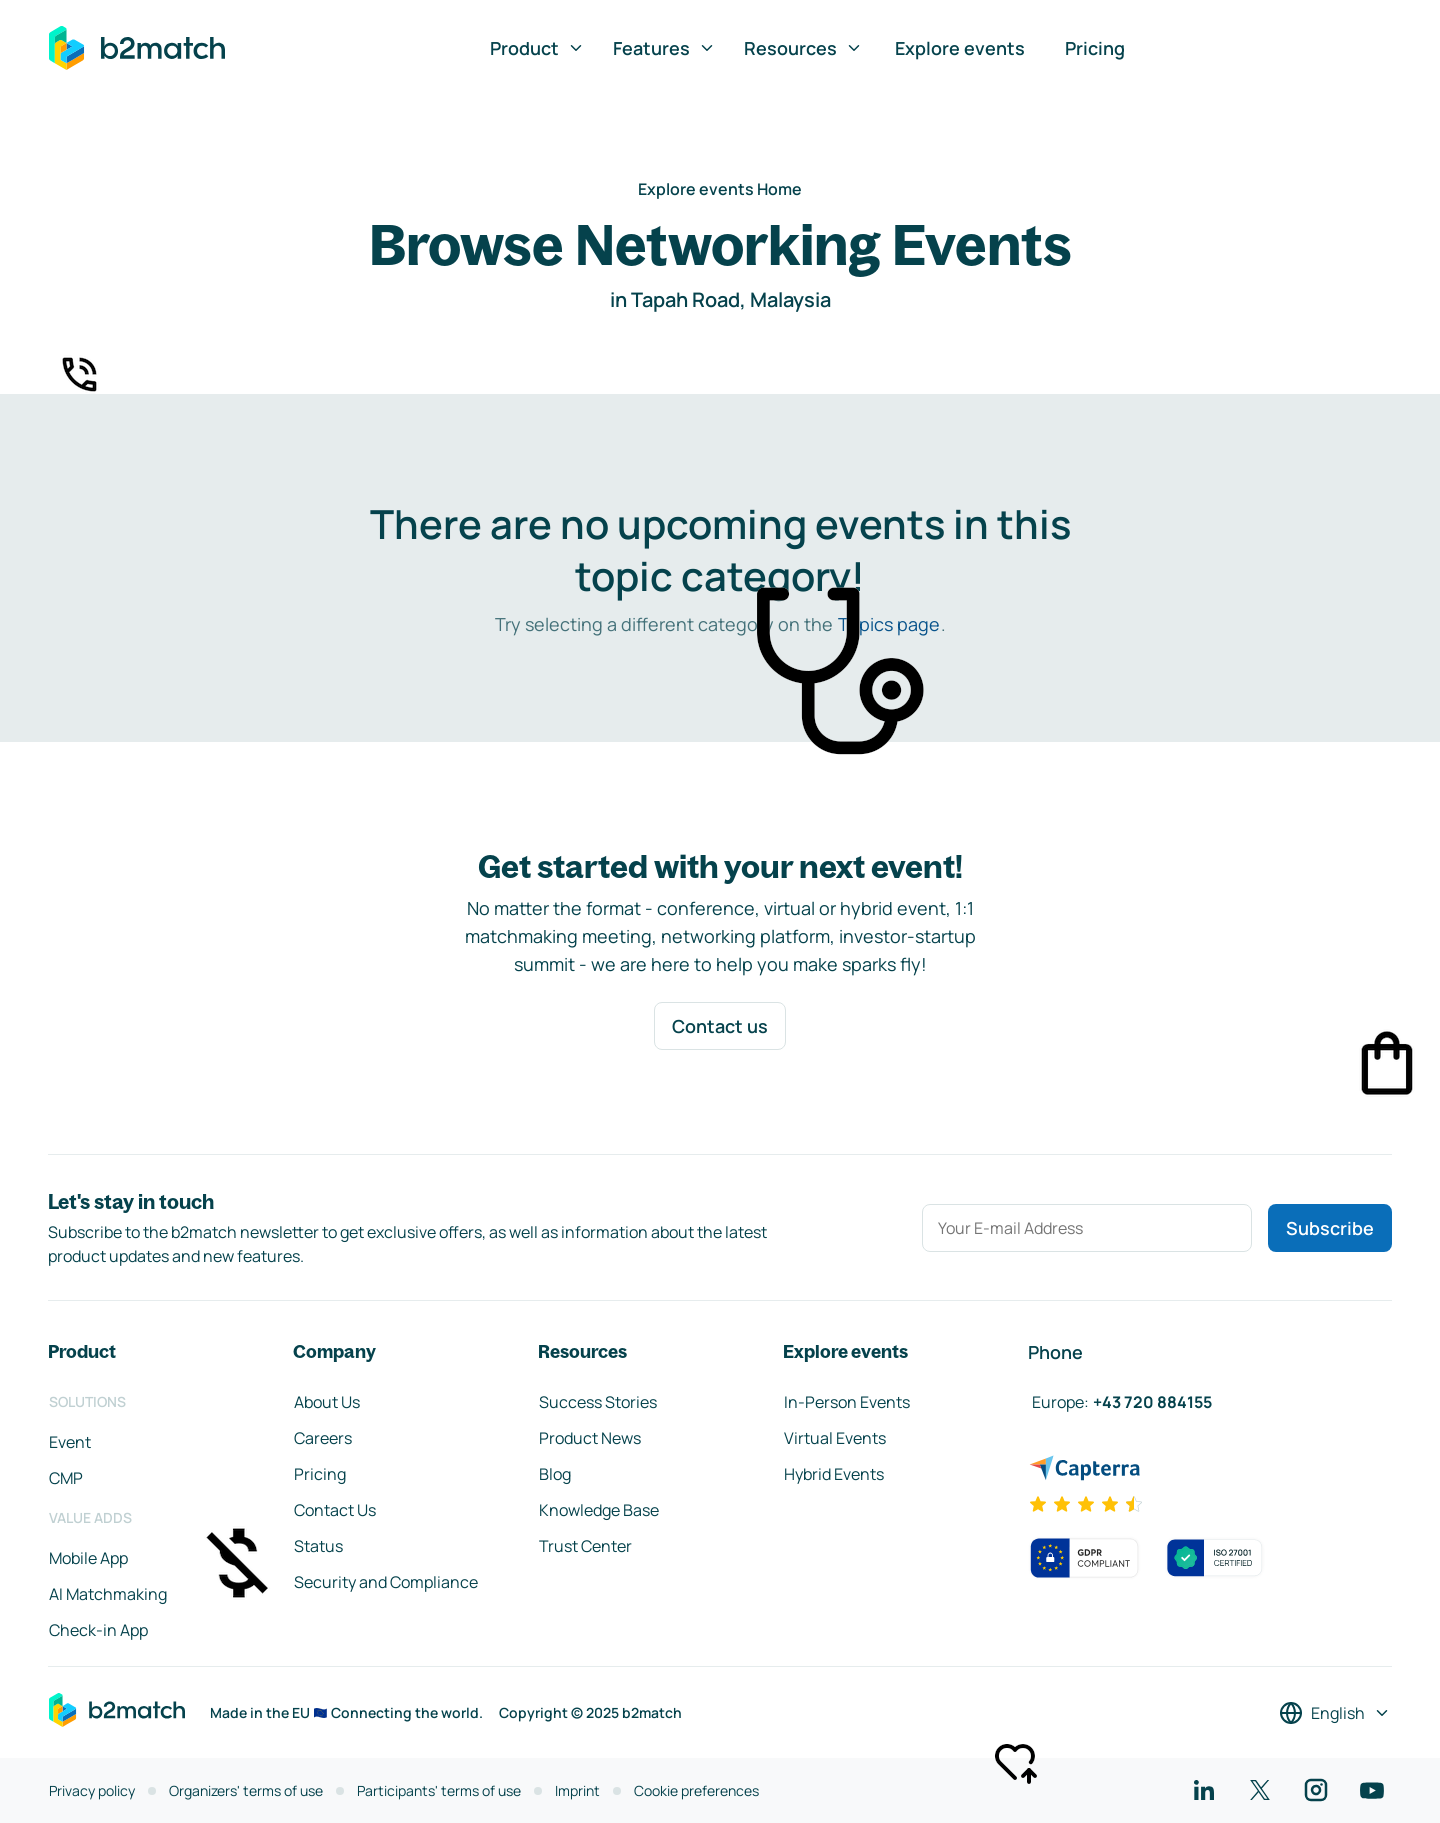  What do you see at coordinates (237, 1563) in the screenshot?
I see `indicates no cost or free item` at bounding box center [237, 1563].